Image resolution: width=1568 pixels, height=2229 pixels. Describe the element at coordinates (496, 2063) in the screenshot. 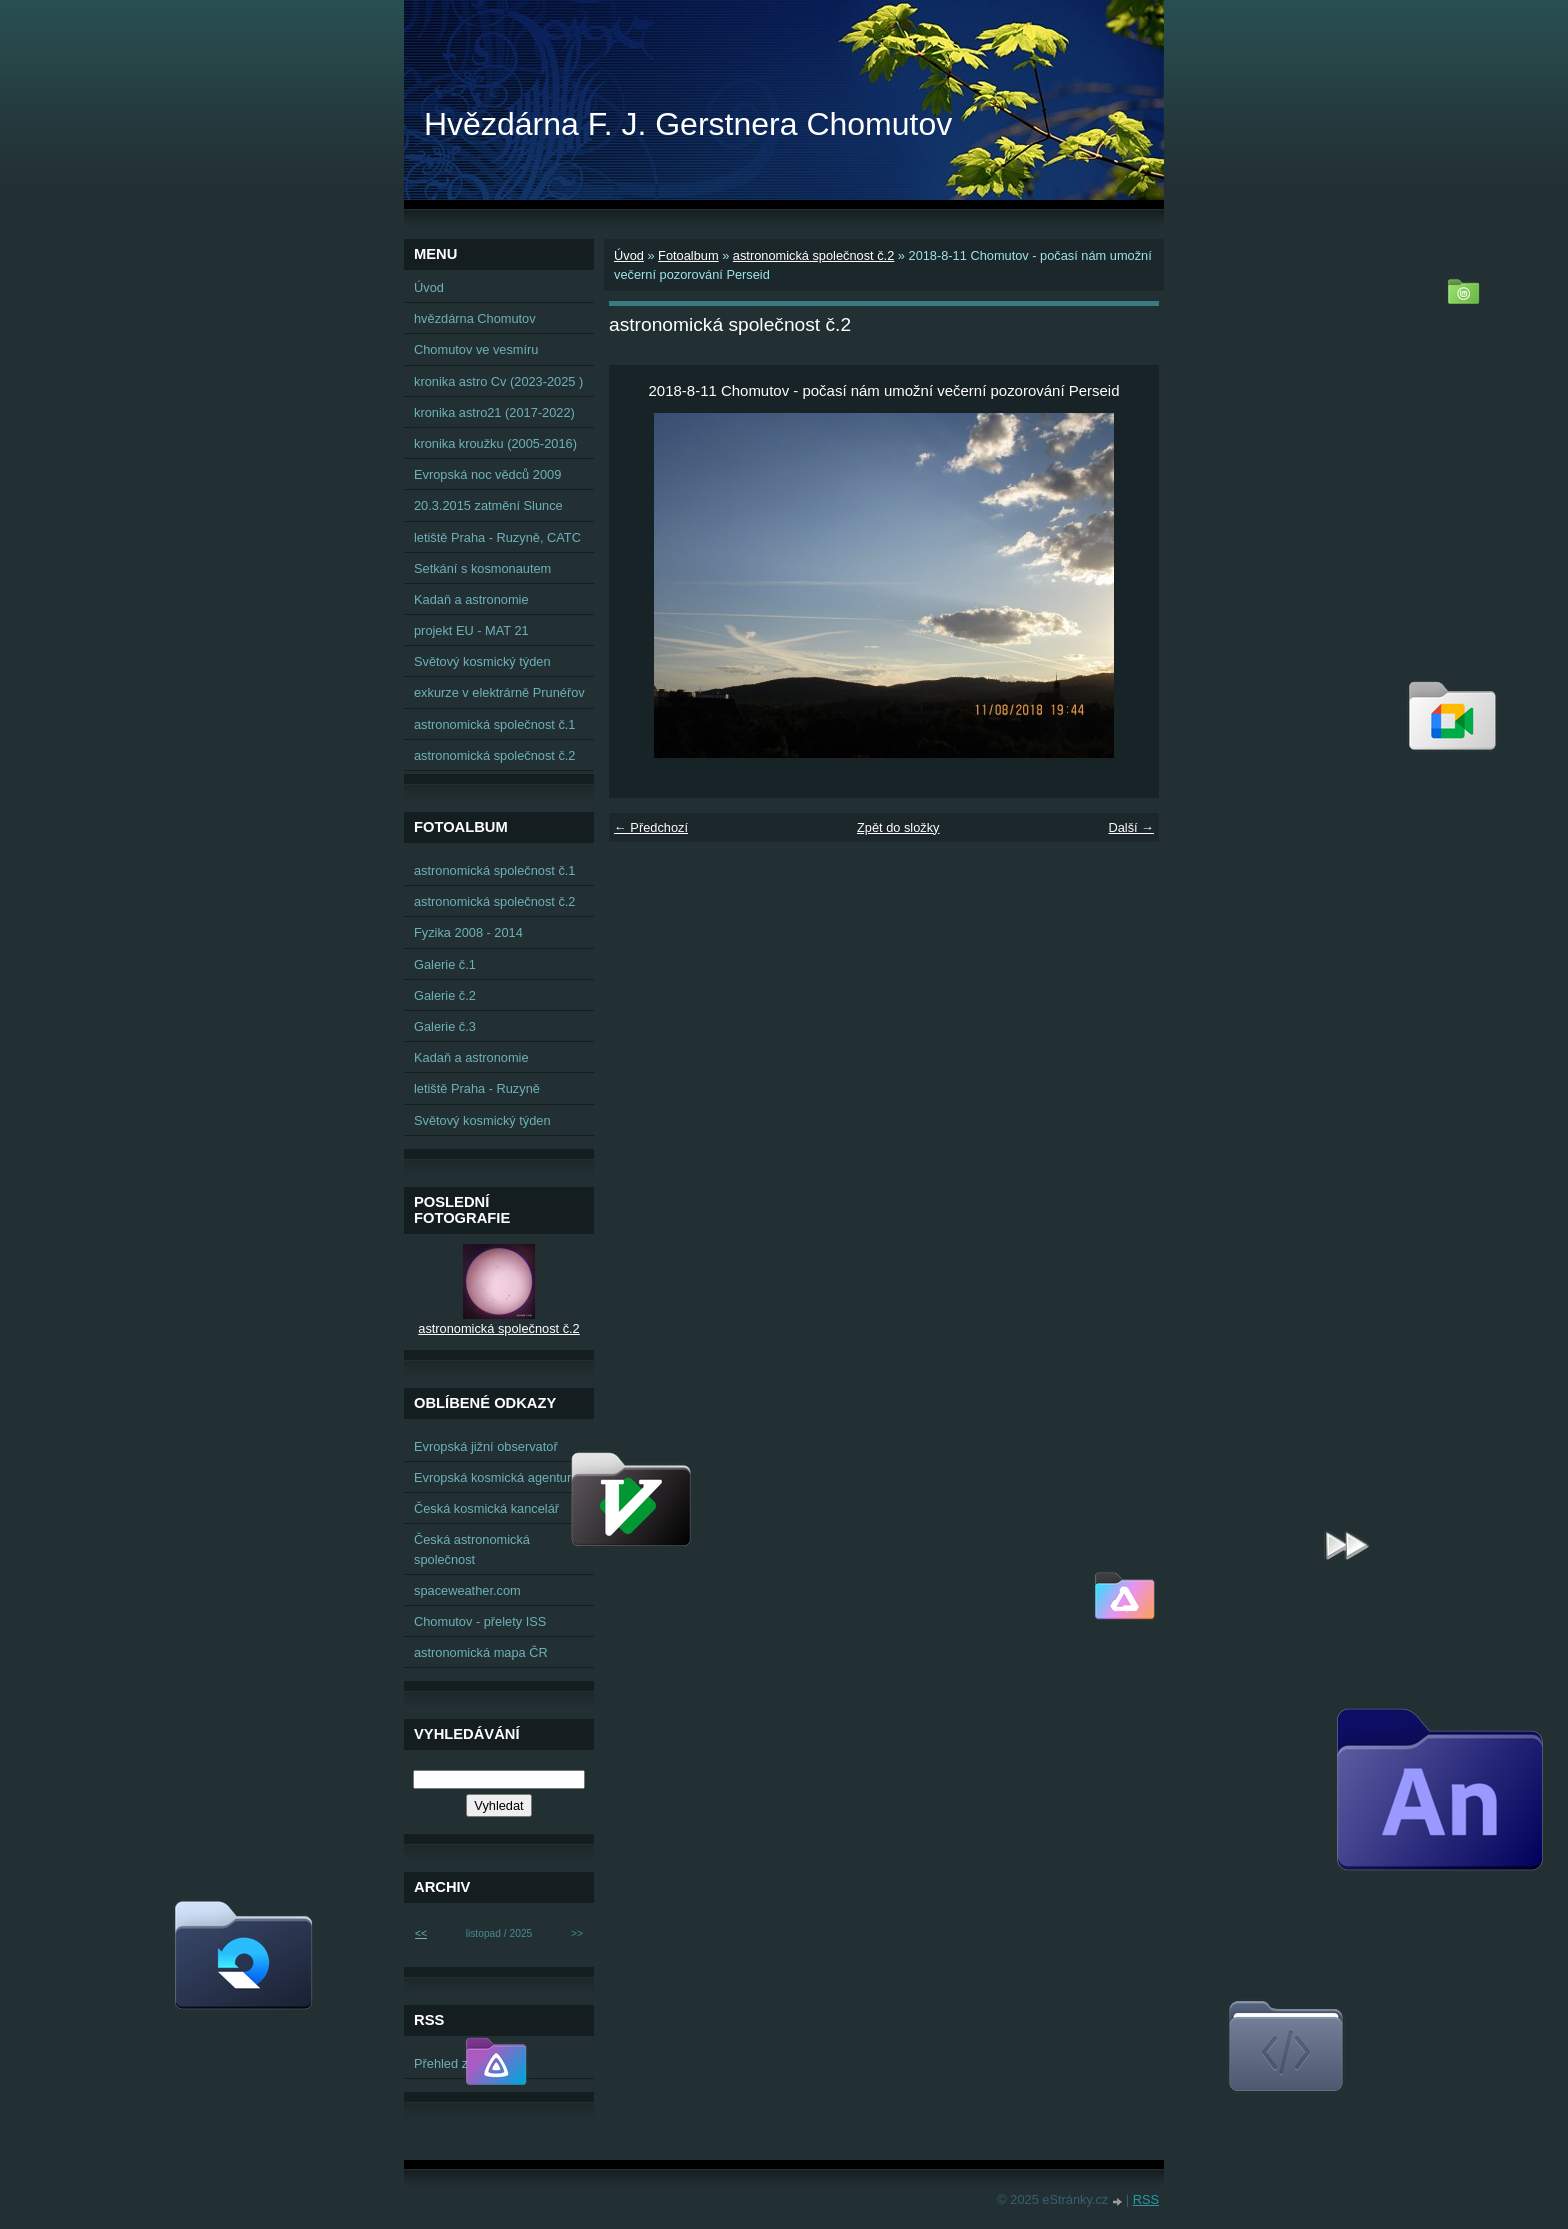

I see `open jellyfin media server folder` at that location.